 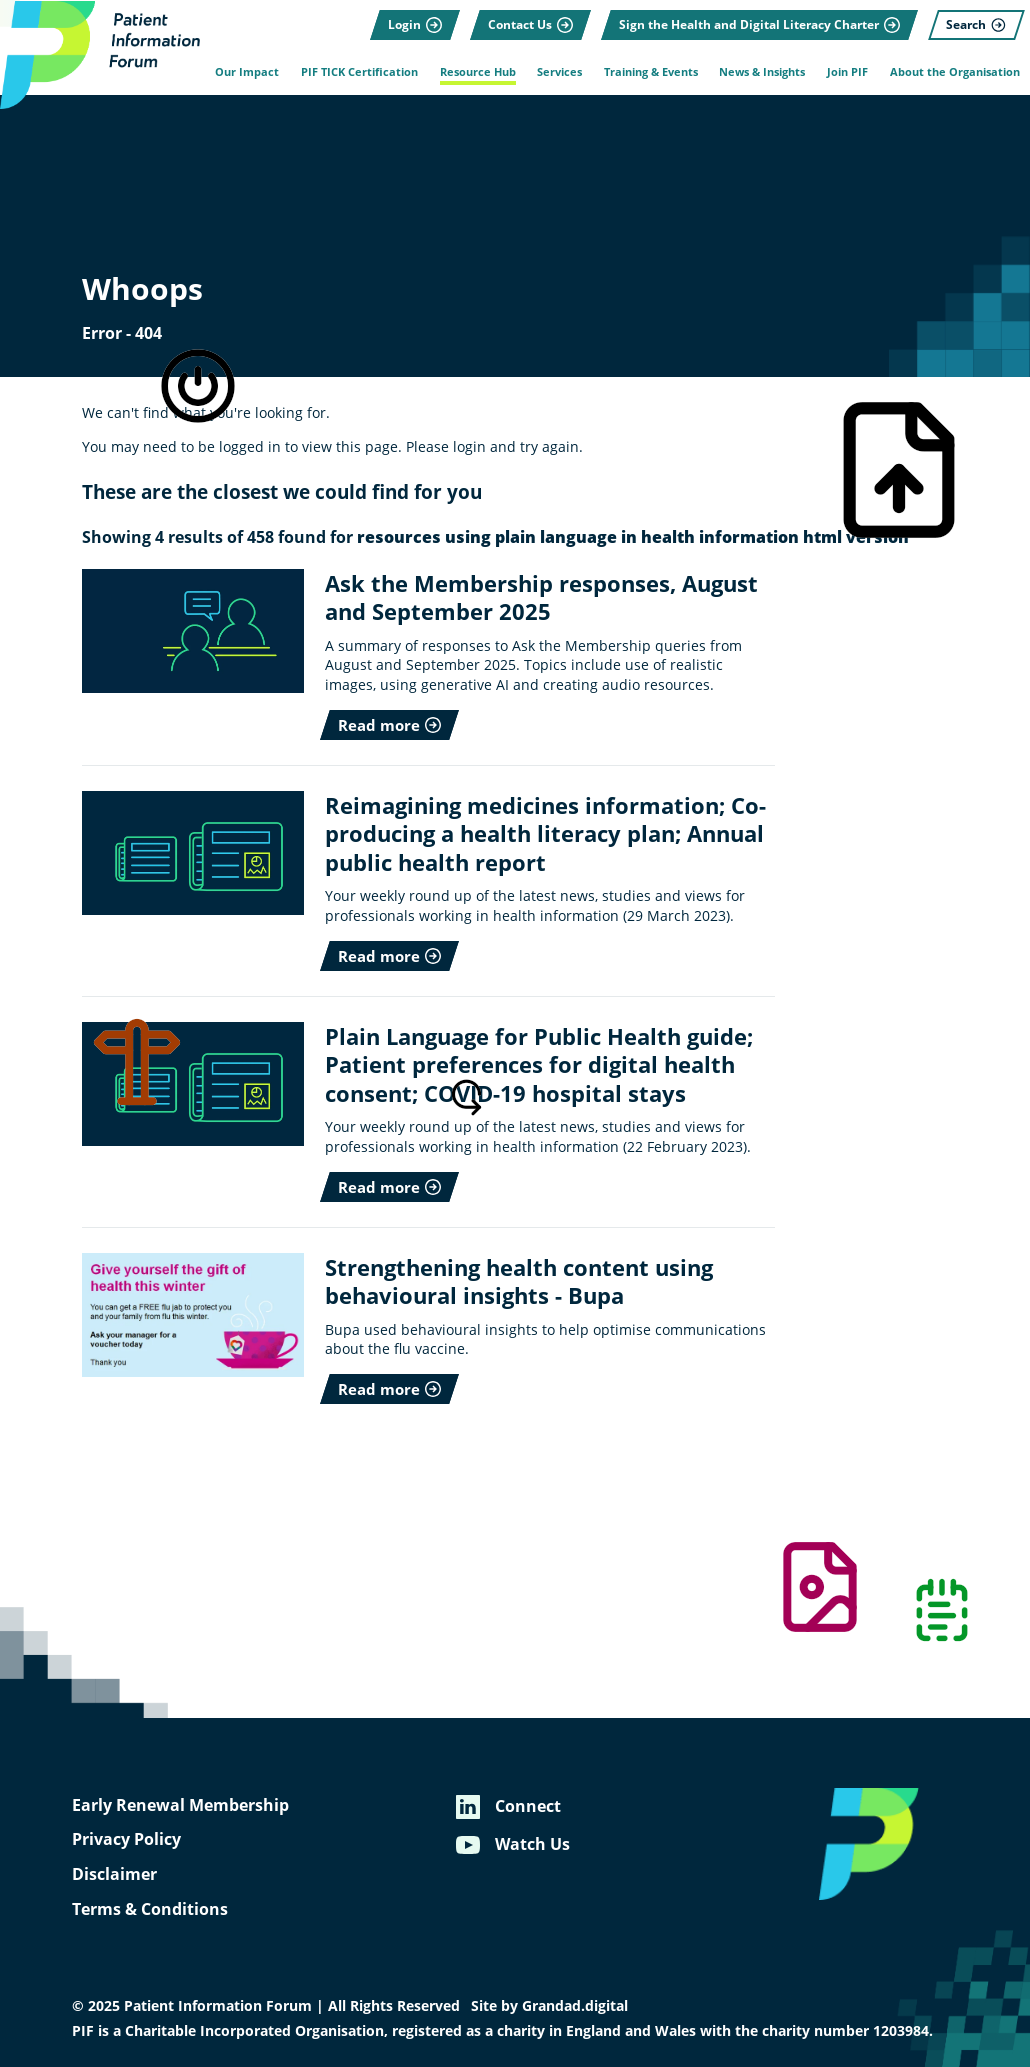 What do you see at coordinates (899, 470) in the screenshot?
I see `upload a file` at bounding box center [899, 470].